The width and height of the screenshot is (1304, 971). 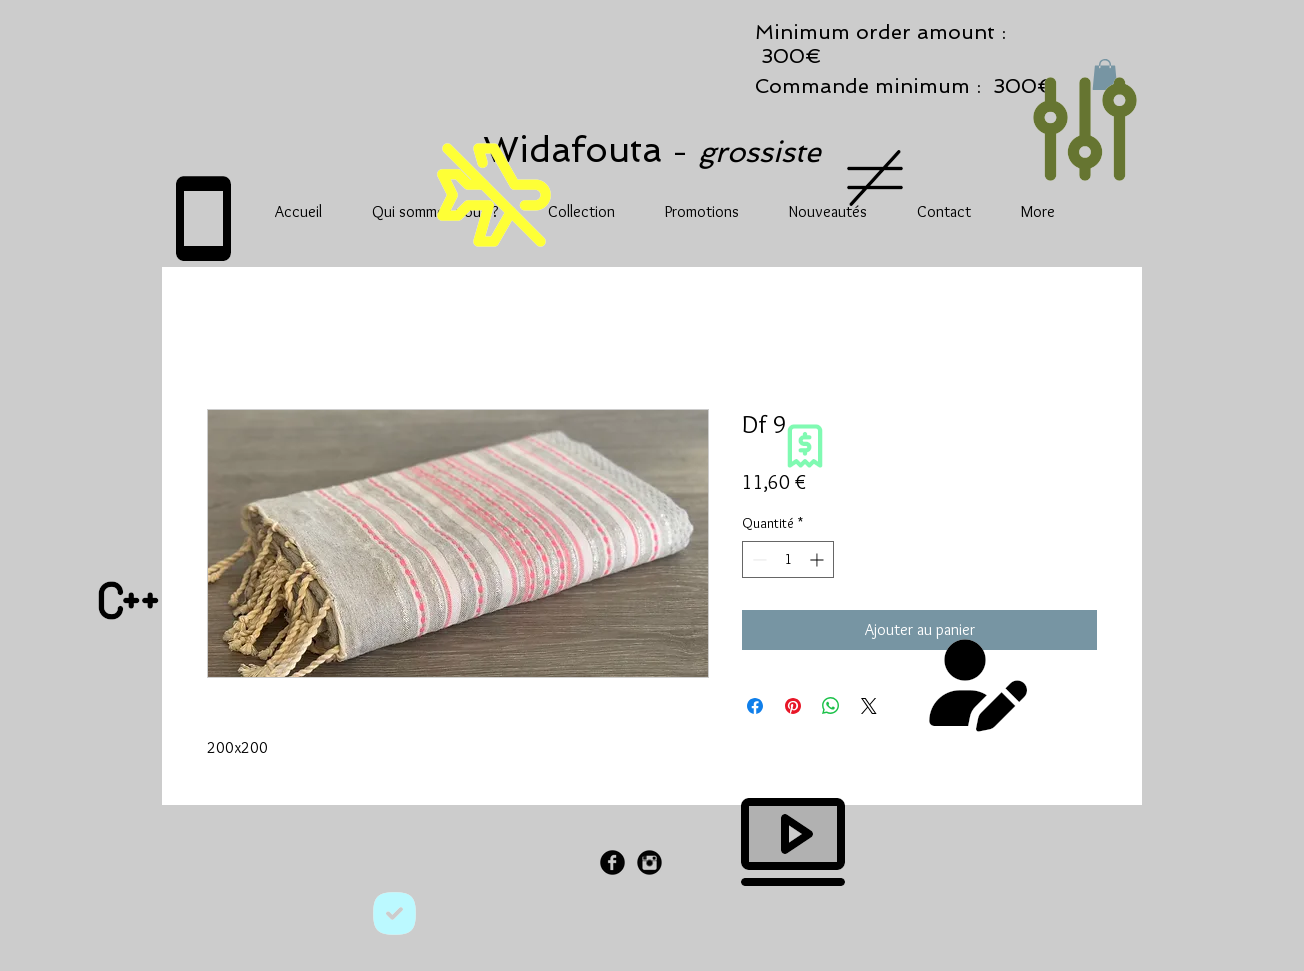 I want to click on disable airplane mode, so click(x=494, y=195).